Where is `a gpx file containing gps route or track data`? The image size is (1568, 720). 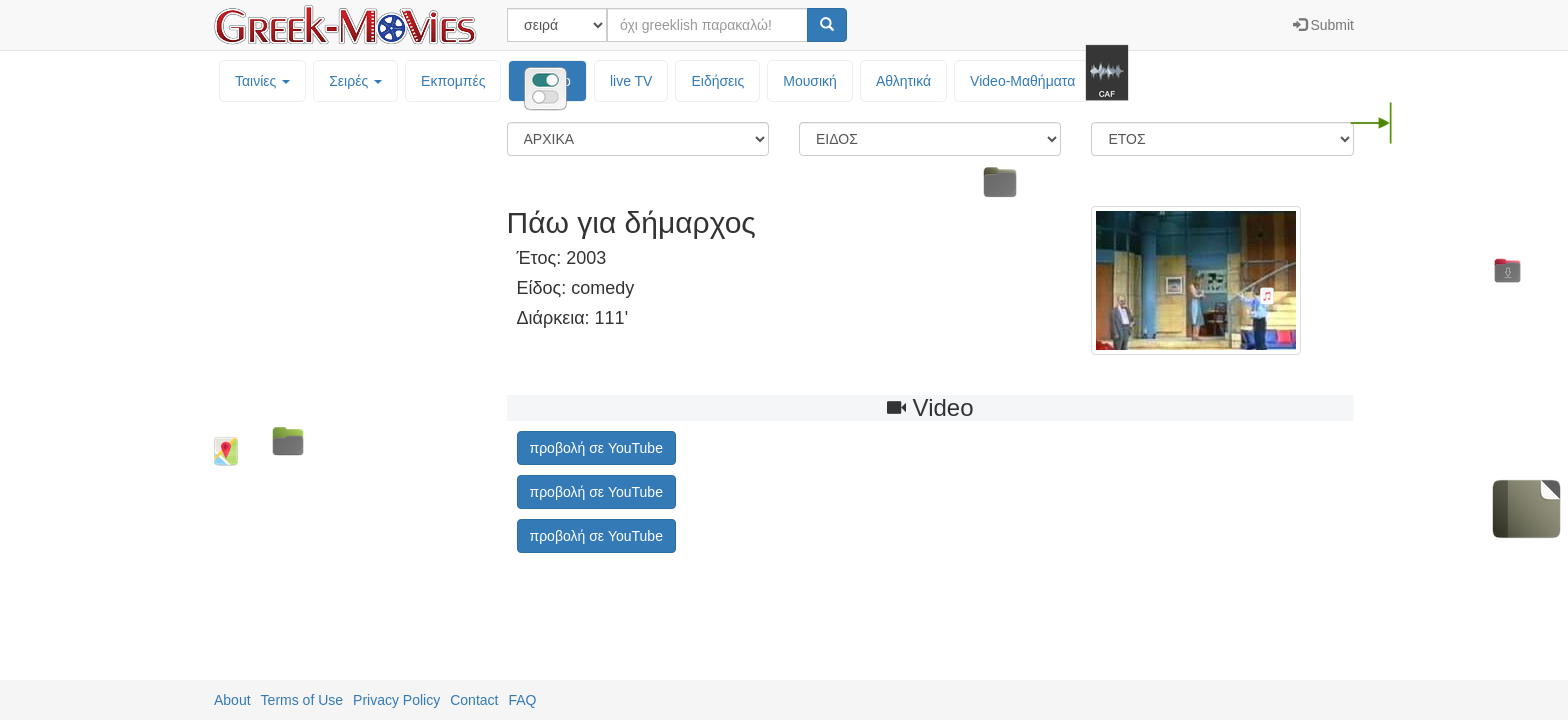
a gpx file containing gps route or track data is located at coordinates (226, 451).